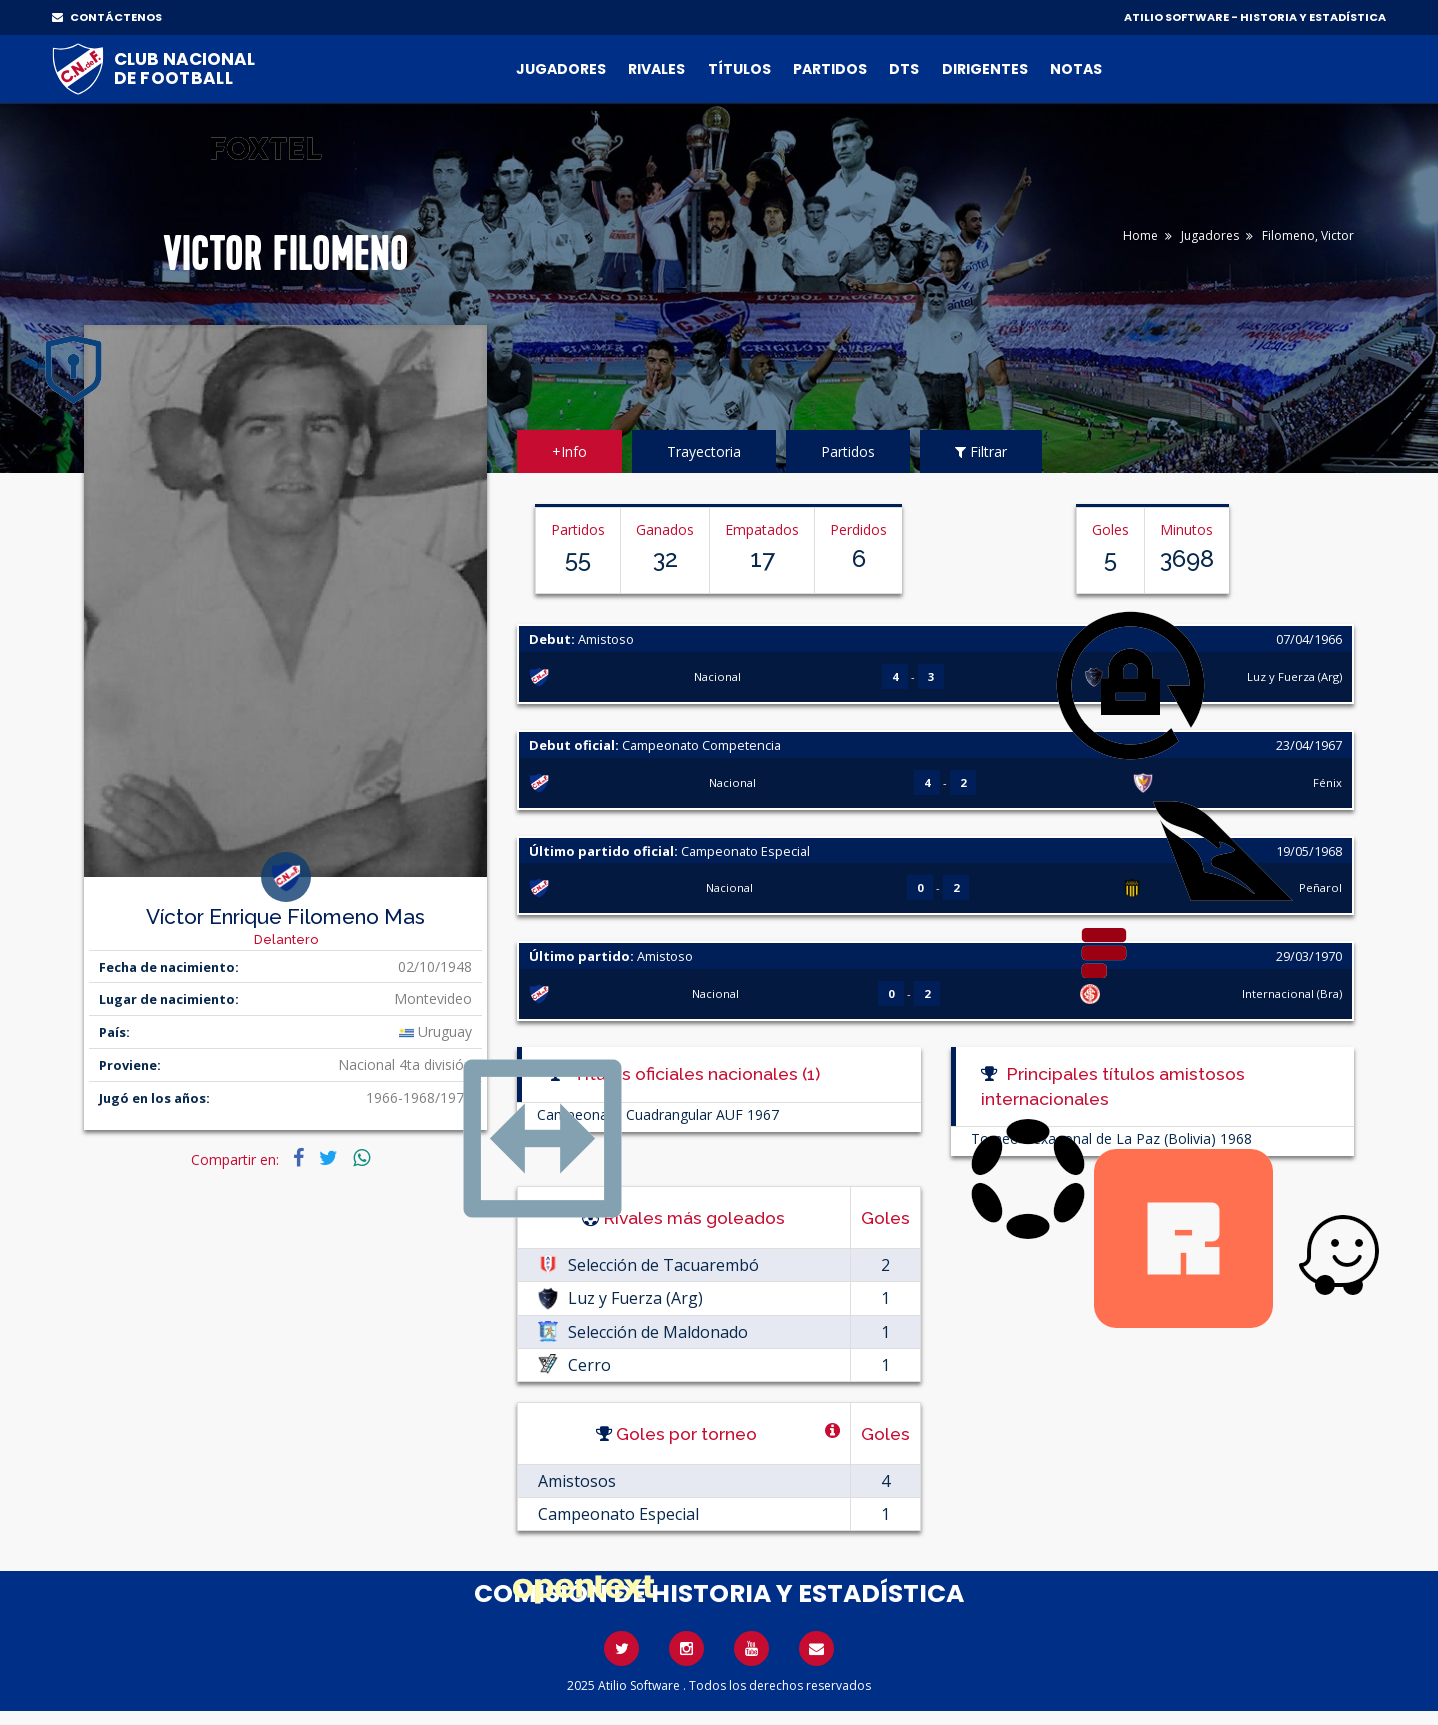 The width and height of the screenshot is (1438, 1725). What do you see at coordinates (73, 369) in the screenshot?
I see `access security or privacy settings` at bounding box center [73, 369].